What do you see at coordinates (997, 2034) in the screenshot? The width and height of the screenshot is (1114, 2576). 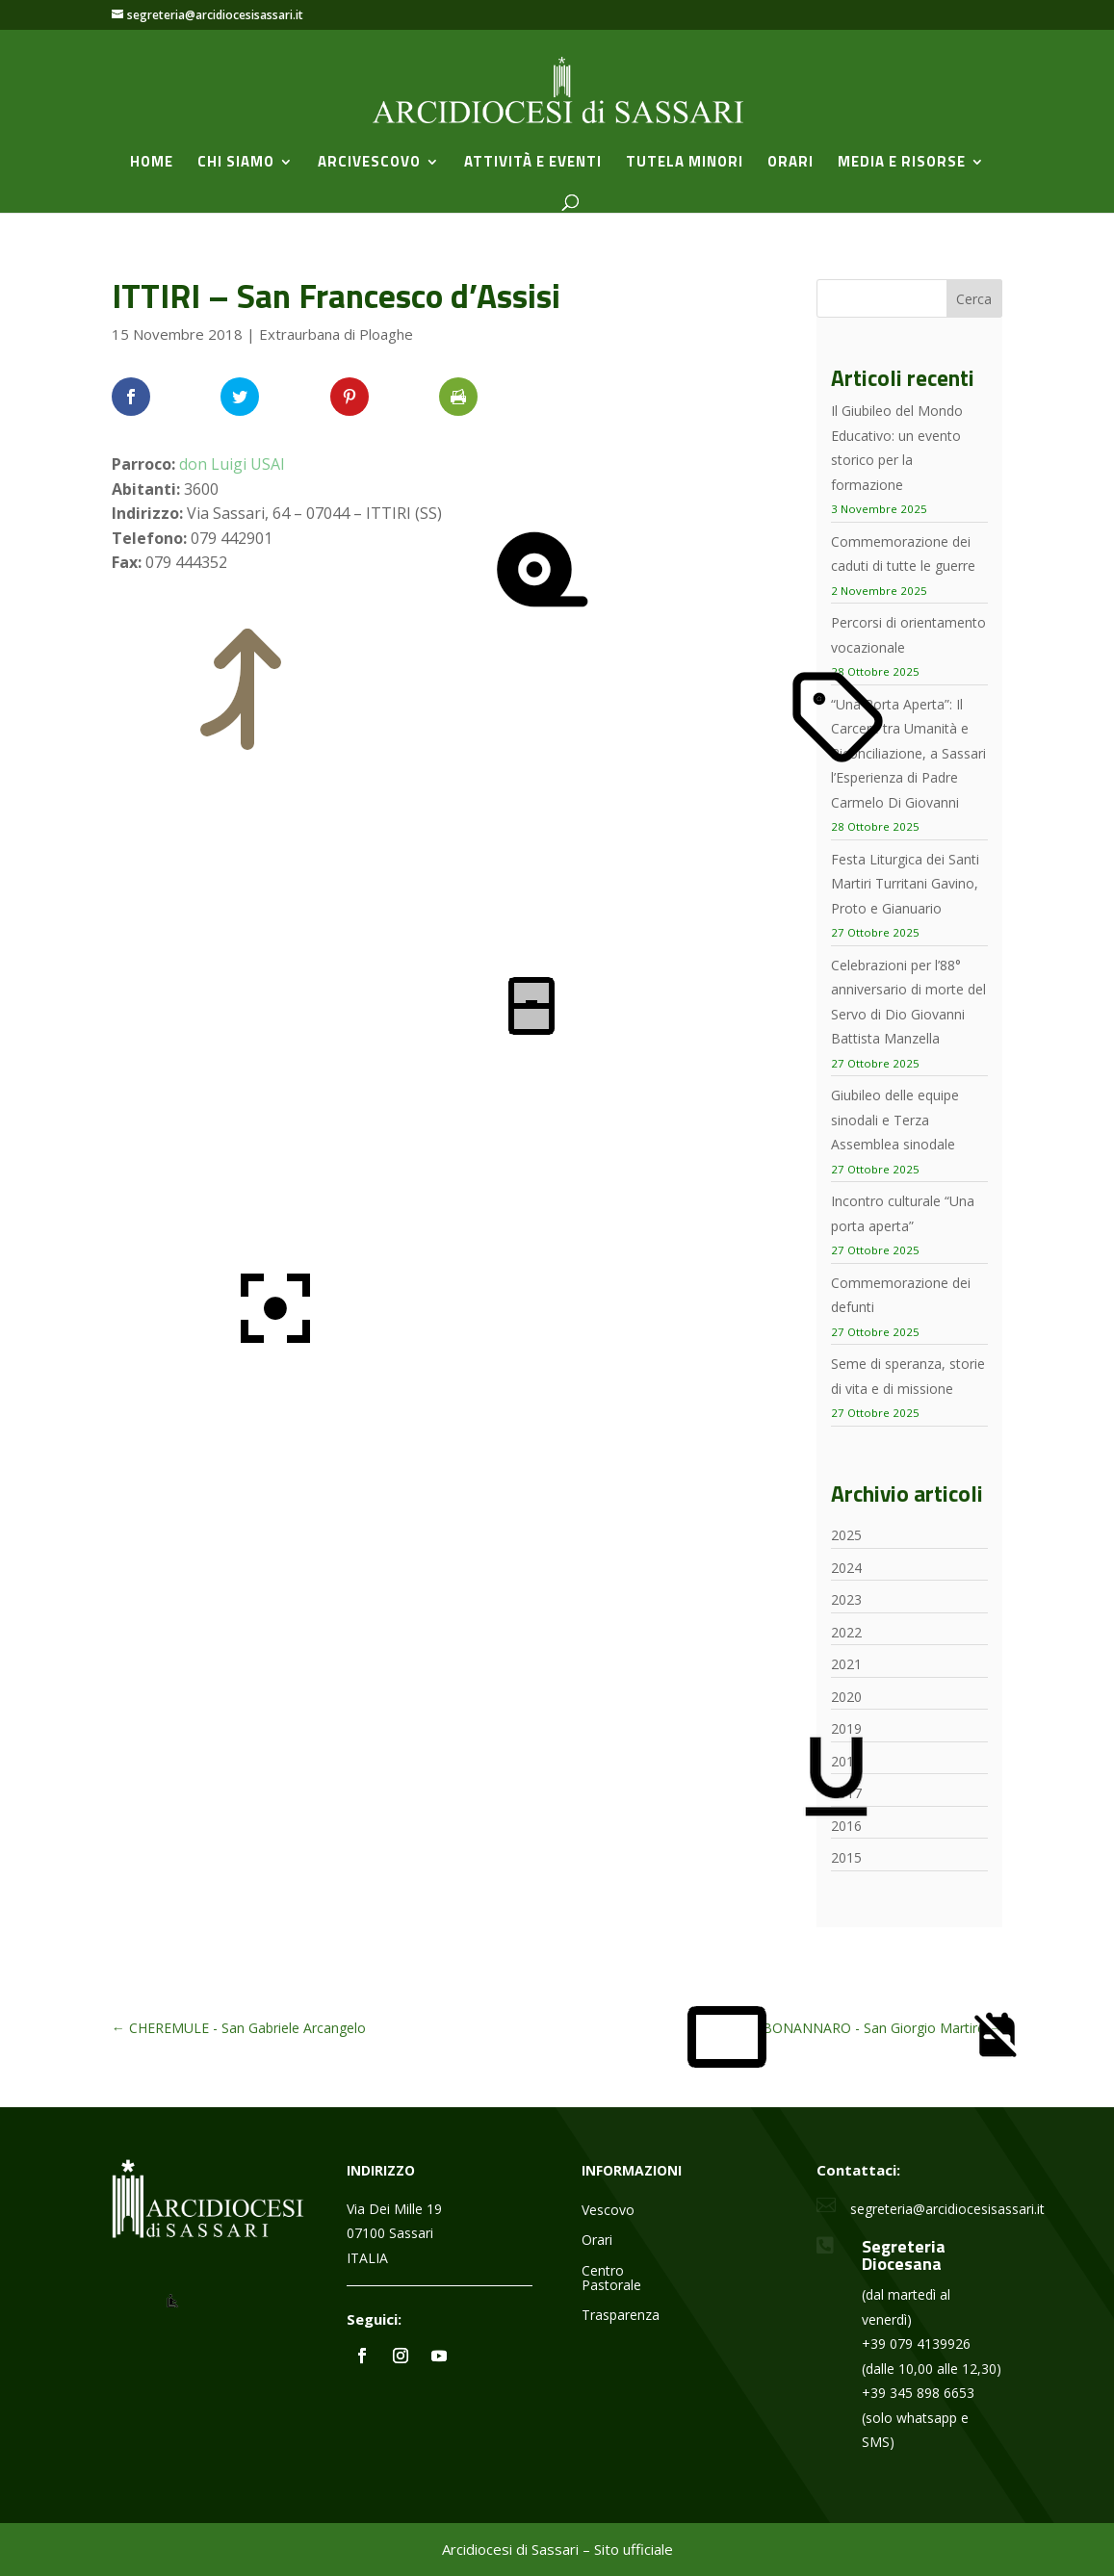 I see `no backpacks allowed` at bounding box center [997, 2034].